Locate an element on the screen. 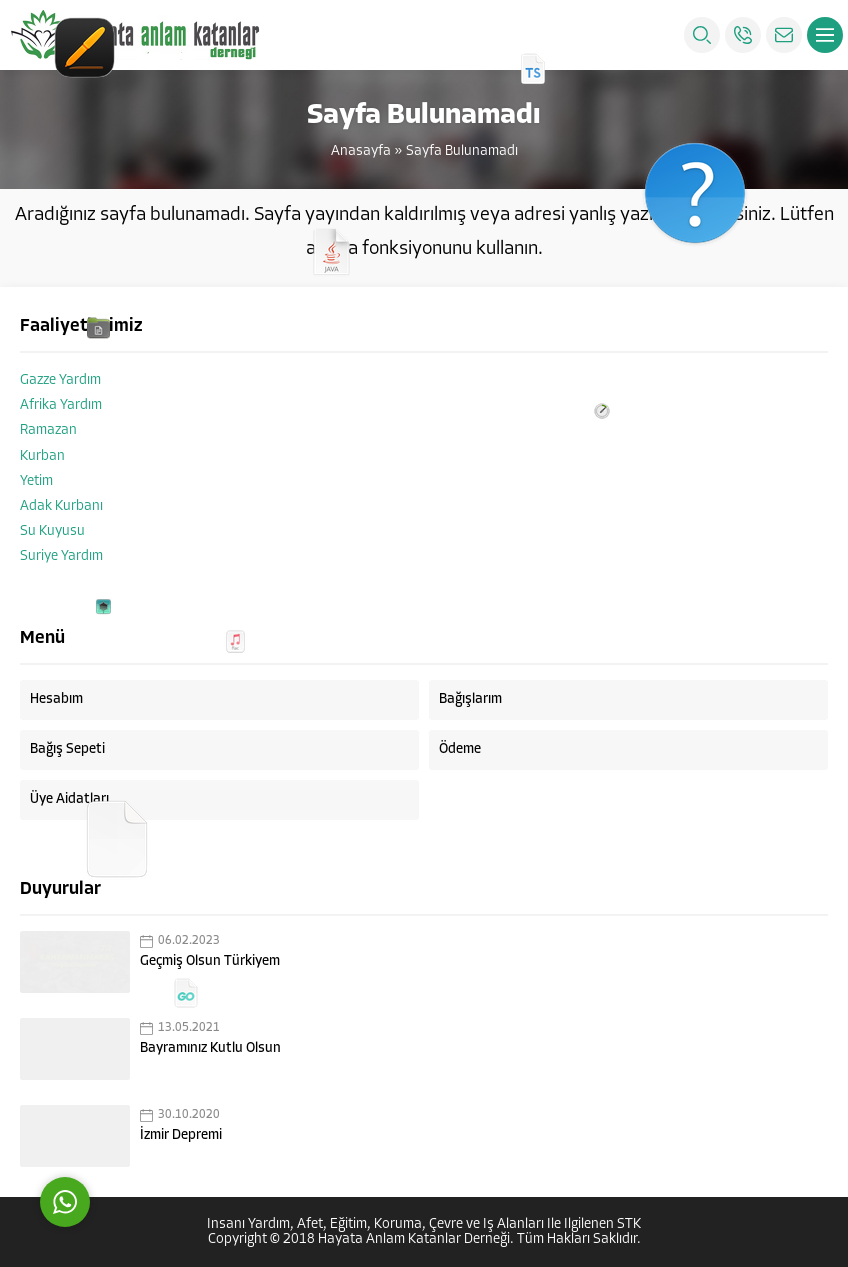 Image resolution: width=848 pixels, height=1267 pixels. an empty or blank document is located at coordinates (117, 839).